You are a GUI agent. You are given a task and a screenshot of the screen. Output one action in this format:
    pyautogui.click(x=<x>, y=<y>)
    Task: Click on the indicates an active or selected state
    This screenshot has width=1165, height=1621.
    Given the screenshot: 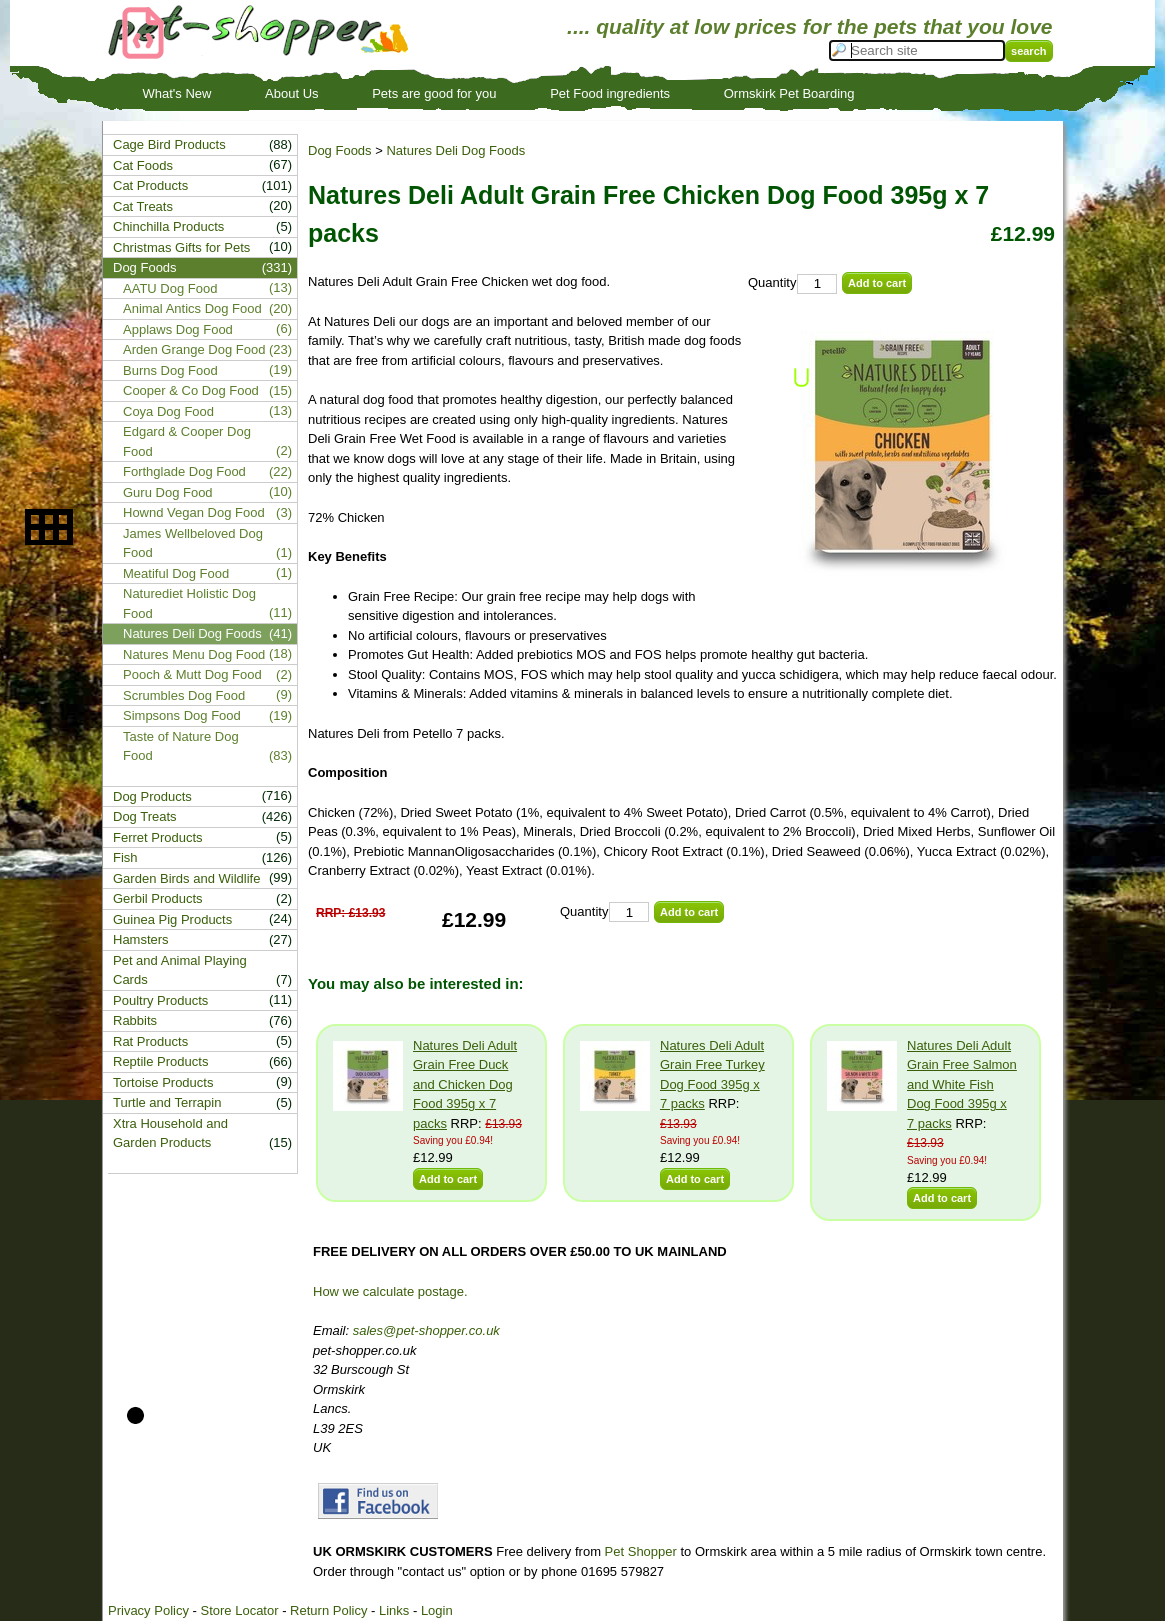 What is the action you would take?
    pyautogui.click(x=135, y=1415)
    